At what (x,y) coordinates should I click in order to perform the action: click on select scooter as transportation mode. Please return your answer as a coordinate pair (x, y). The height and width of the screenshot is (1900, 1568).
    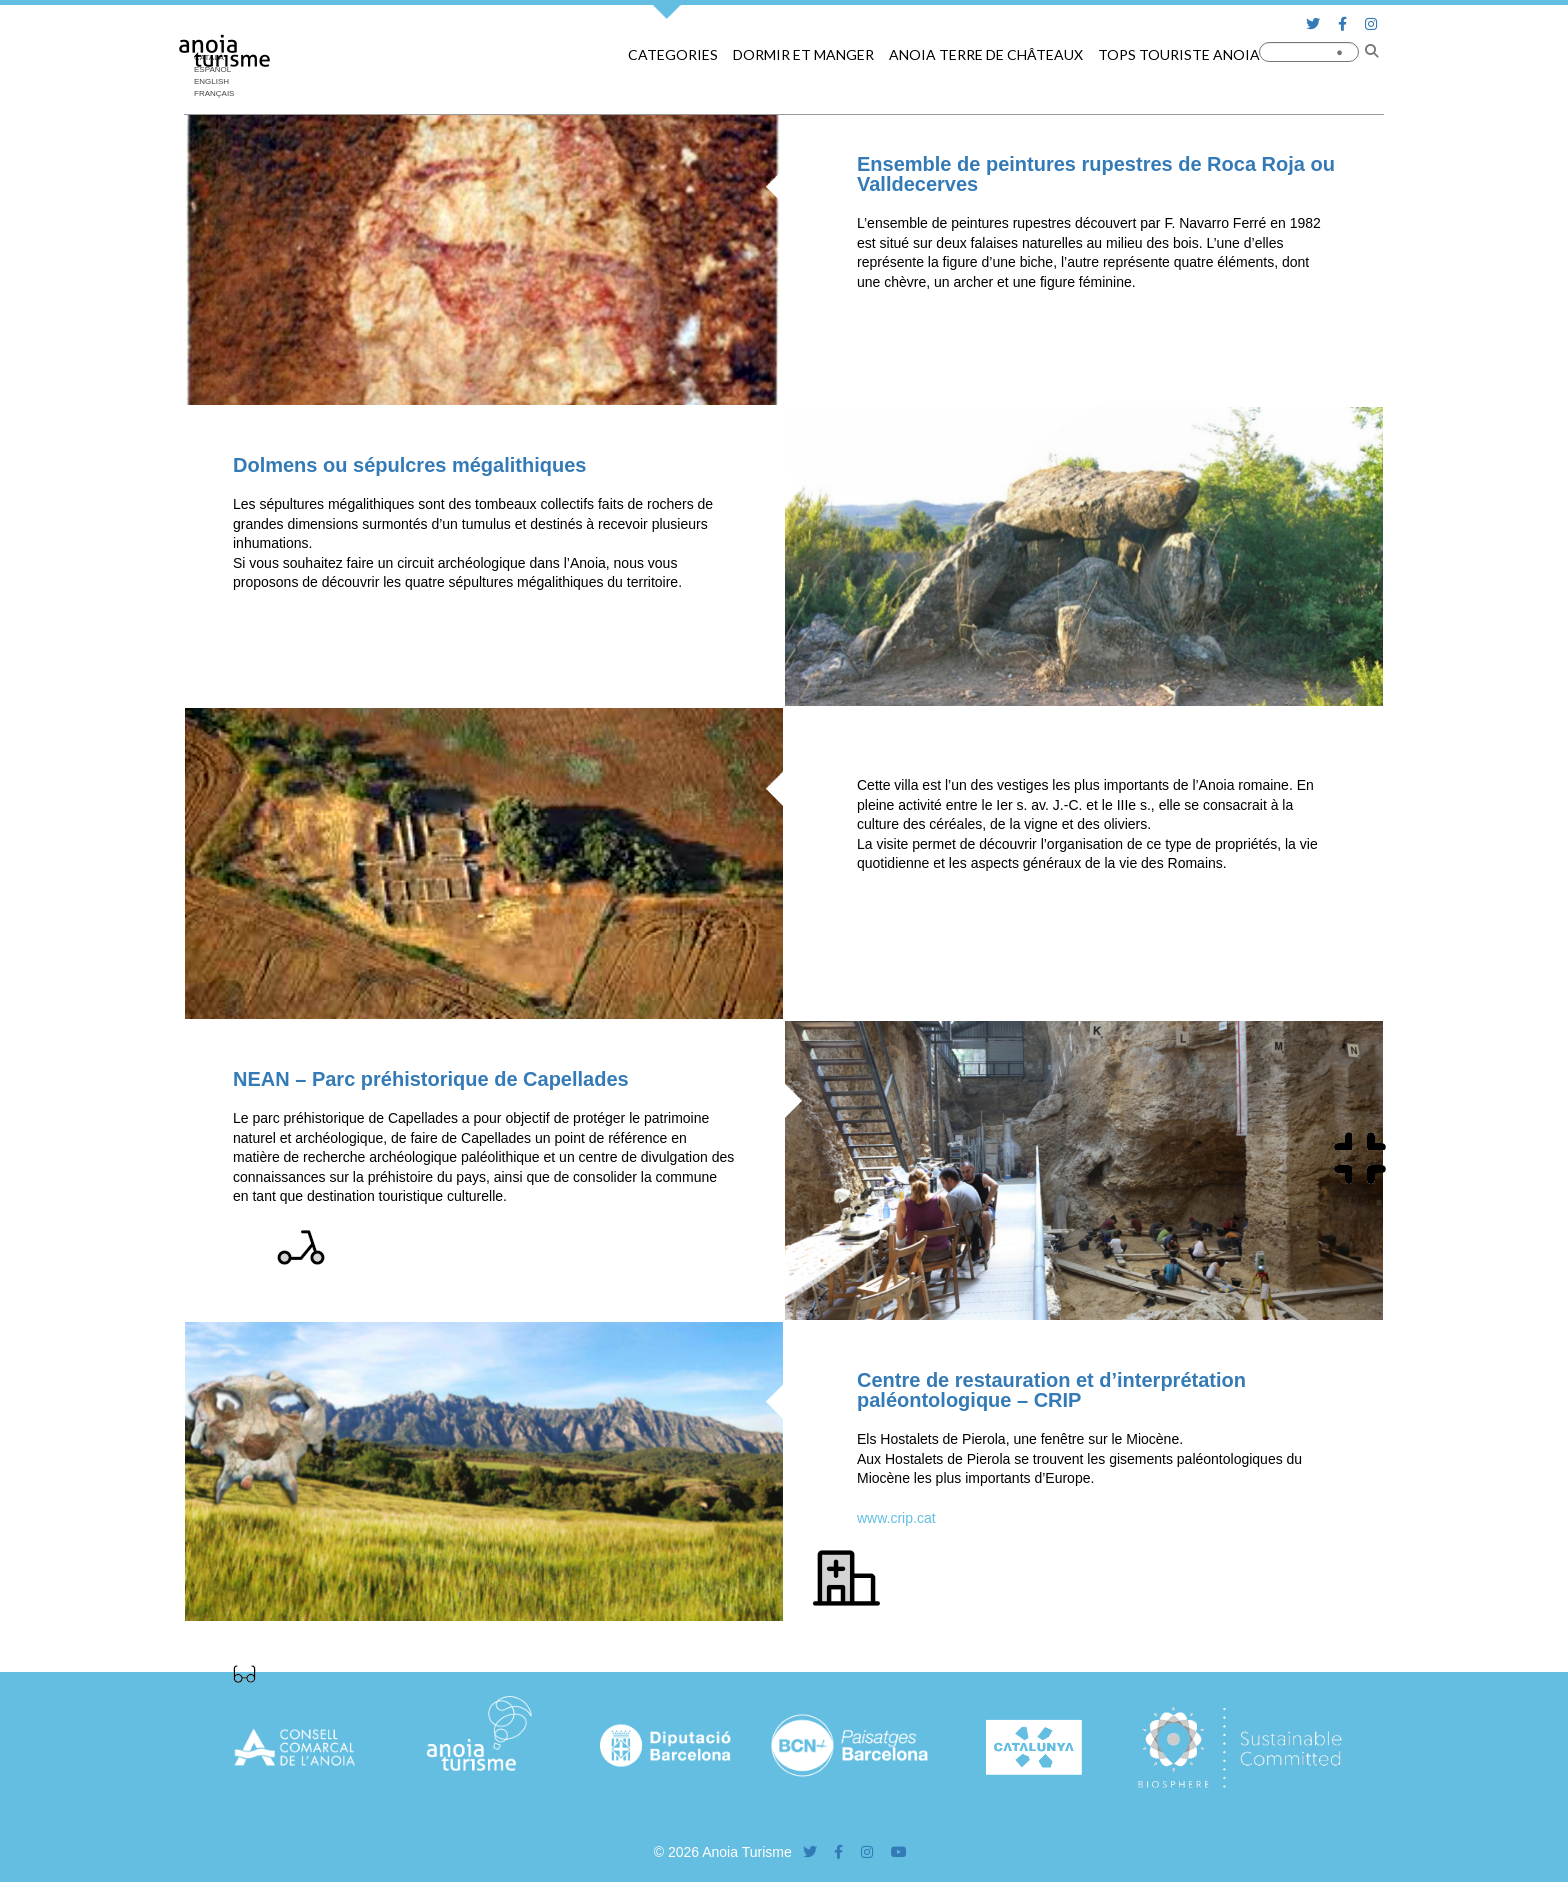
    Looking at the image, I should click on (301, 1249).